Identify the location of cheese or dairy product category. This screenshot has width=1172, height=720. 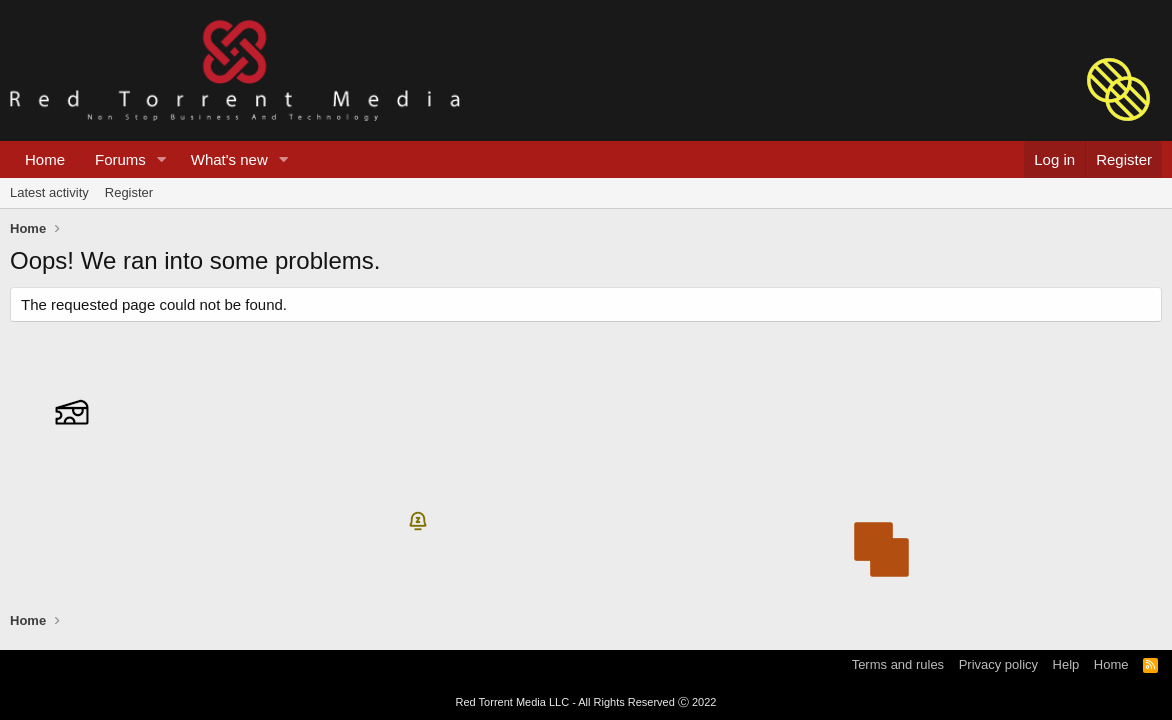
(72, 414).